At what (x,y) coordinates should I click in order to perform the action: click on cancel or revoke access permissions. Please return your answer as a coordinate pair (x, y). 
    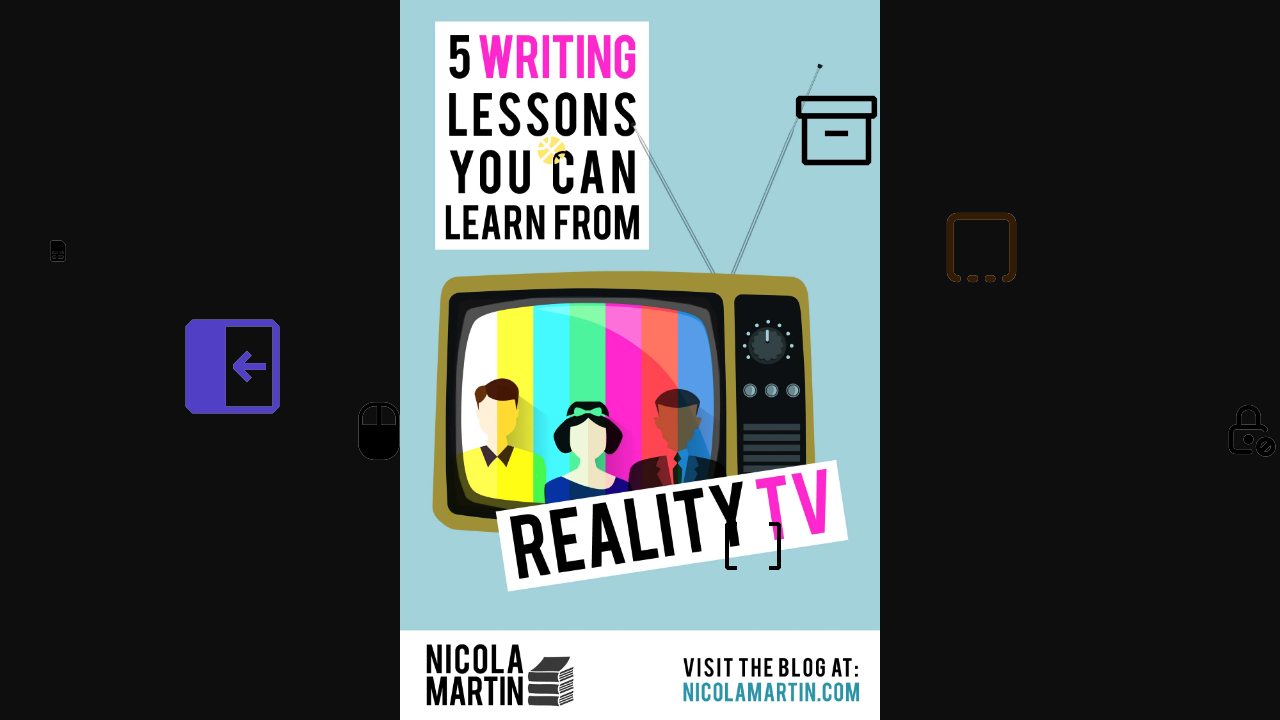
    Looking at the image, I should click on (1248, 429).